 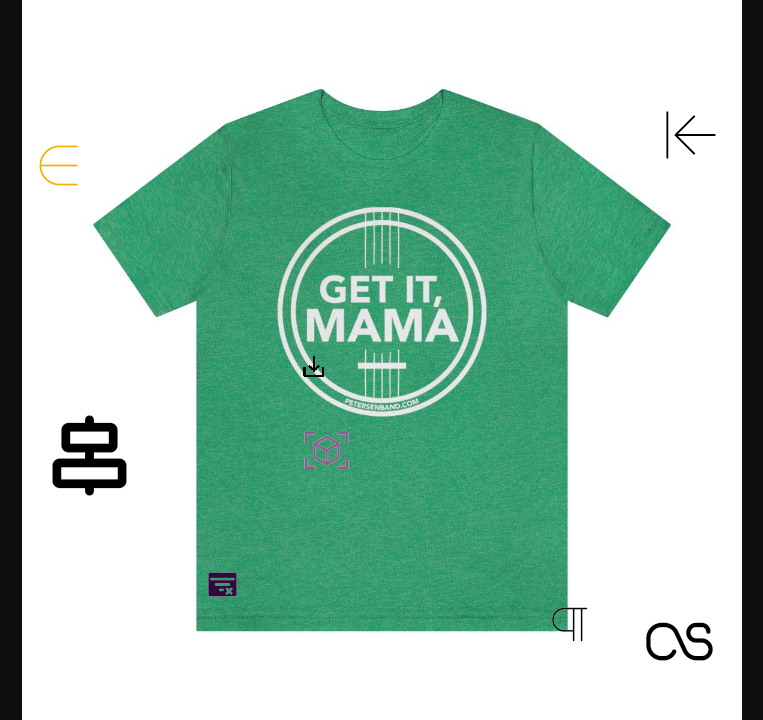 I want to click on clear all active filters, so click(x=222, y=584).